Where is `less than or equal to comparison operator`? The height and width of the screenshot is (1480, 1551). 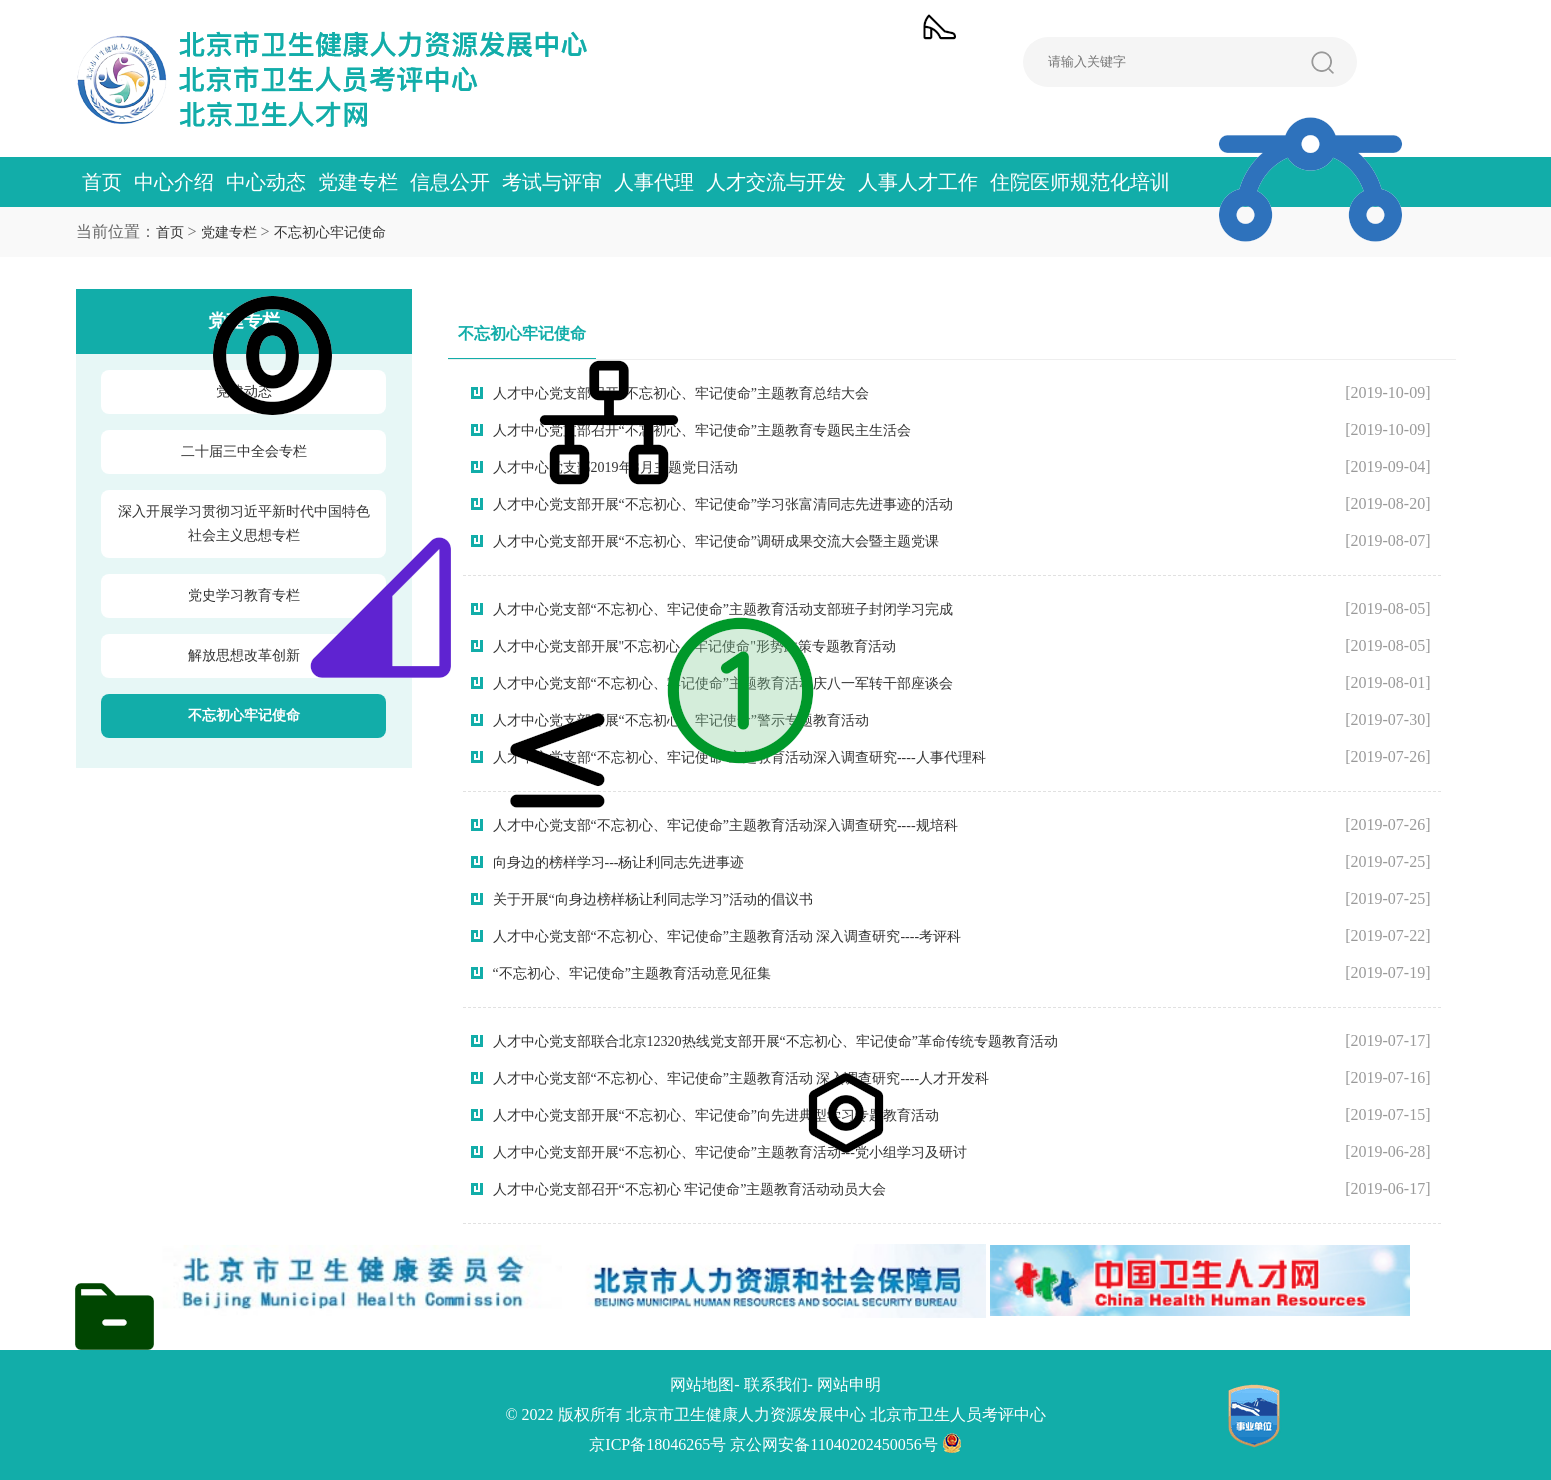
less than or equal to comparison operator is located at coordinates (559, 762).